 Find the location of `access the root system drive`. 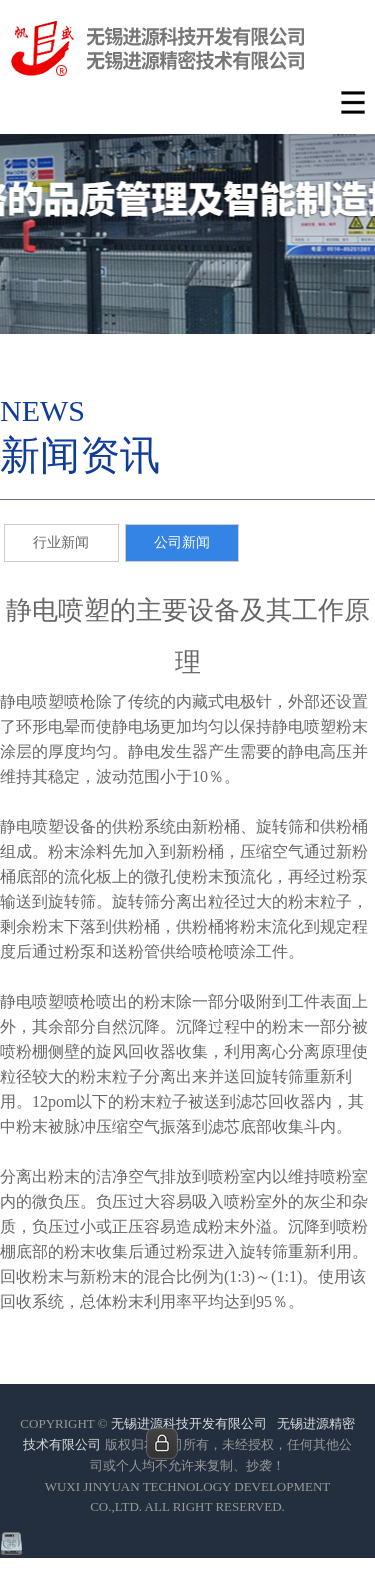

access the root system drive is located at coordinates (11, 1543).